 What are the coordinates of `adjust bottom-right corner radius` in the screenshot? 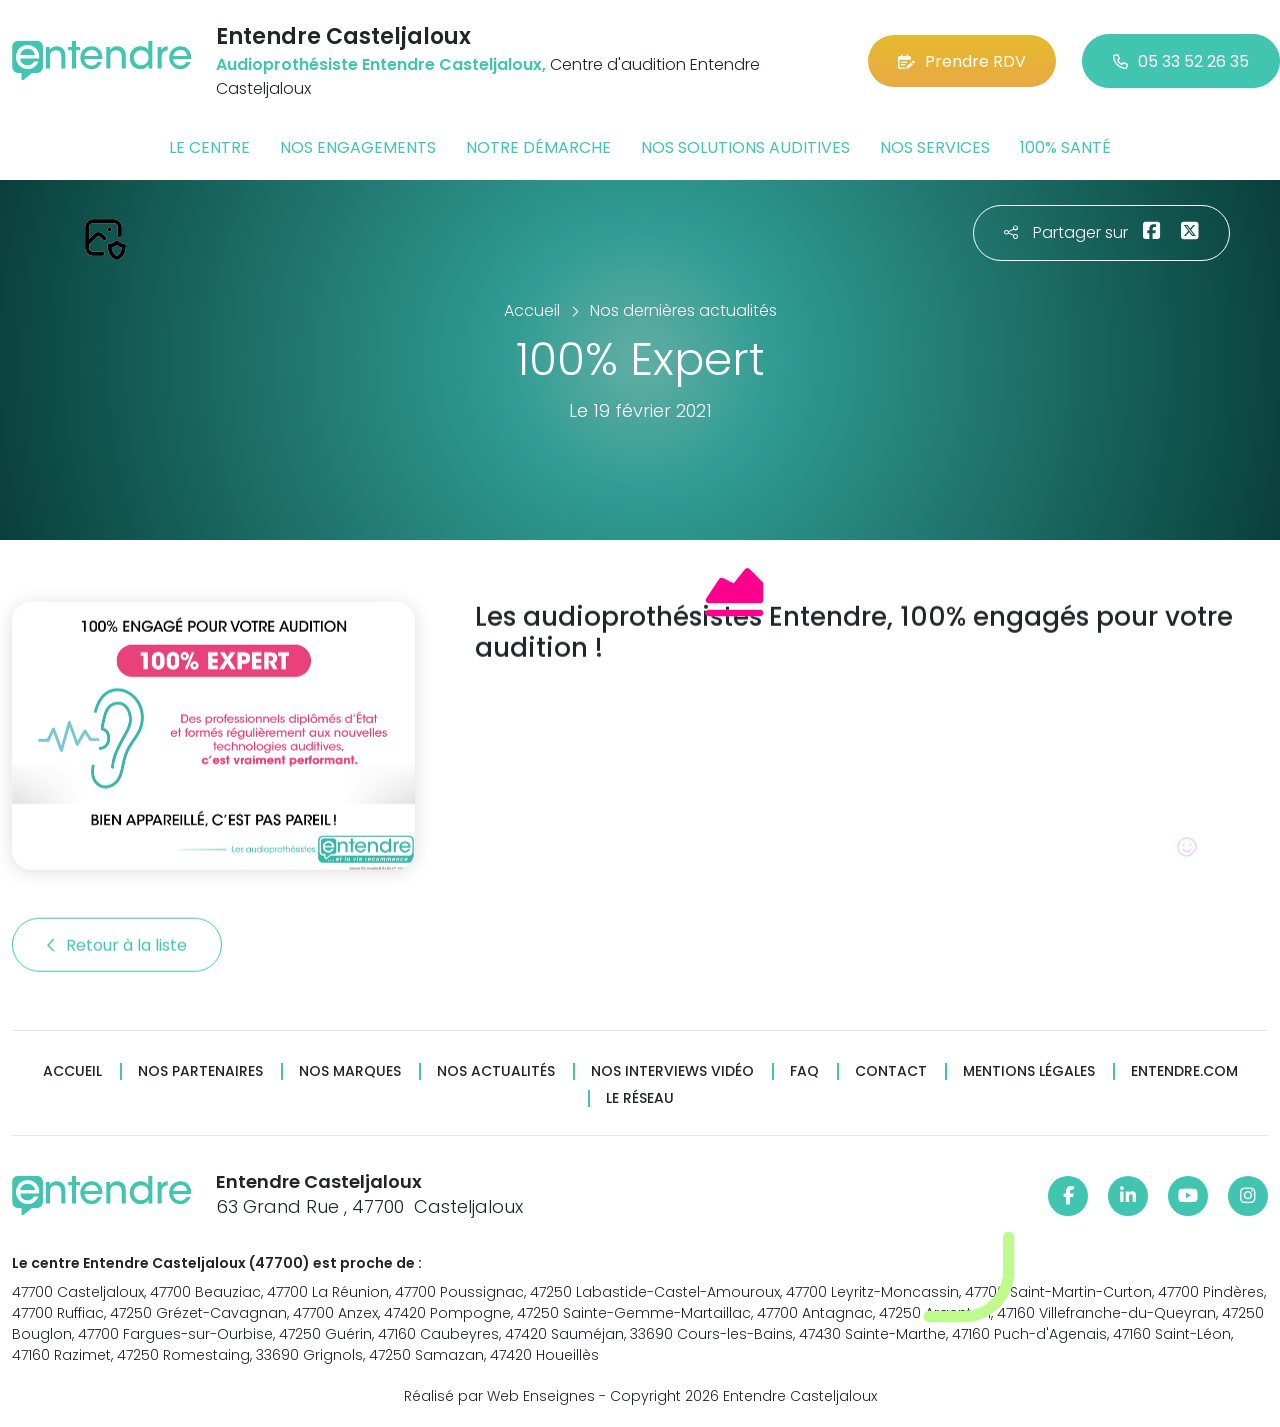 It's located at (969, 1277).